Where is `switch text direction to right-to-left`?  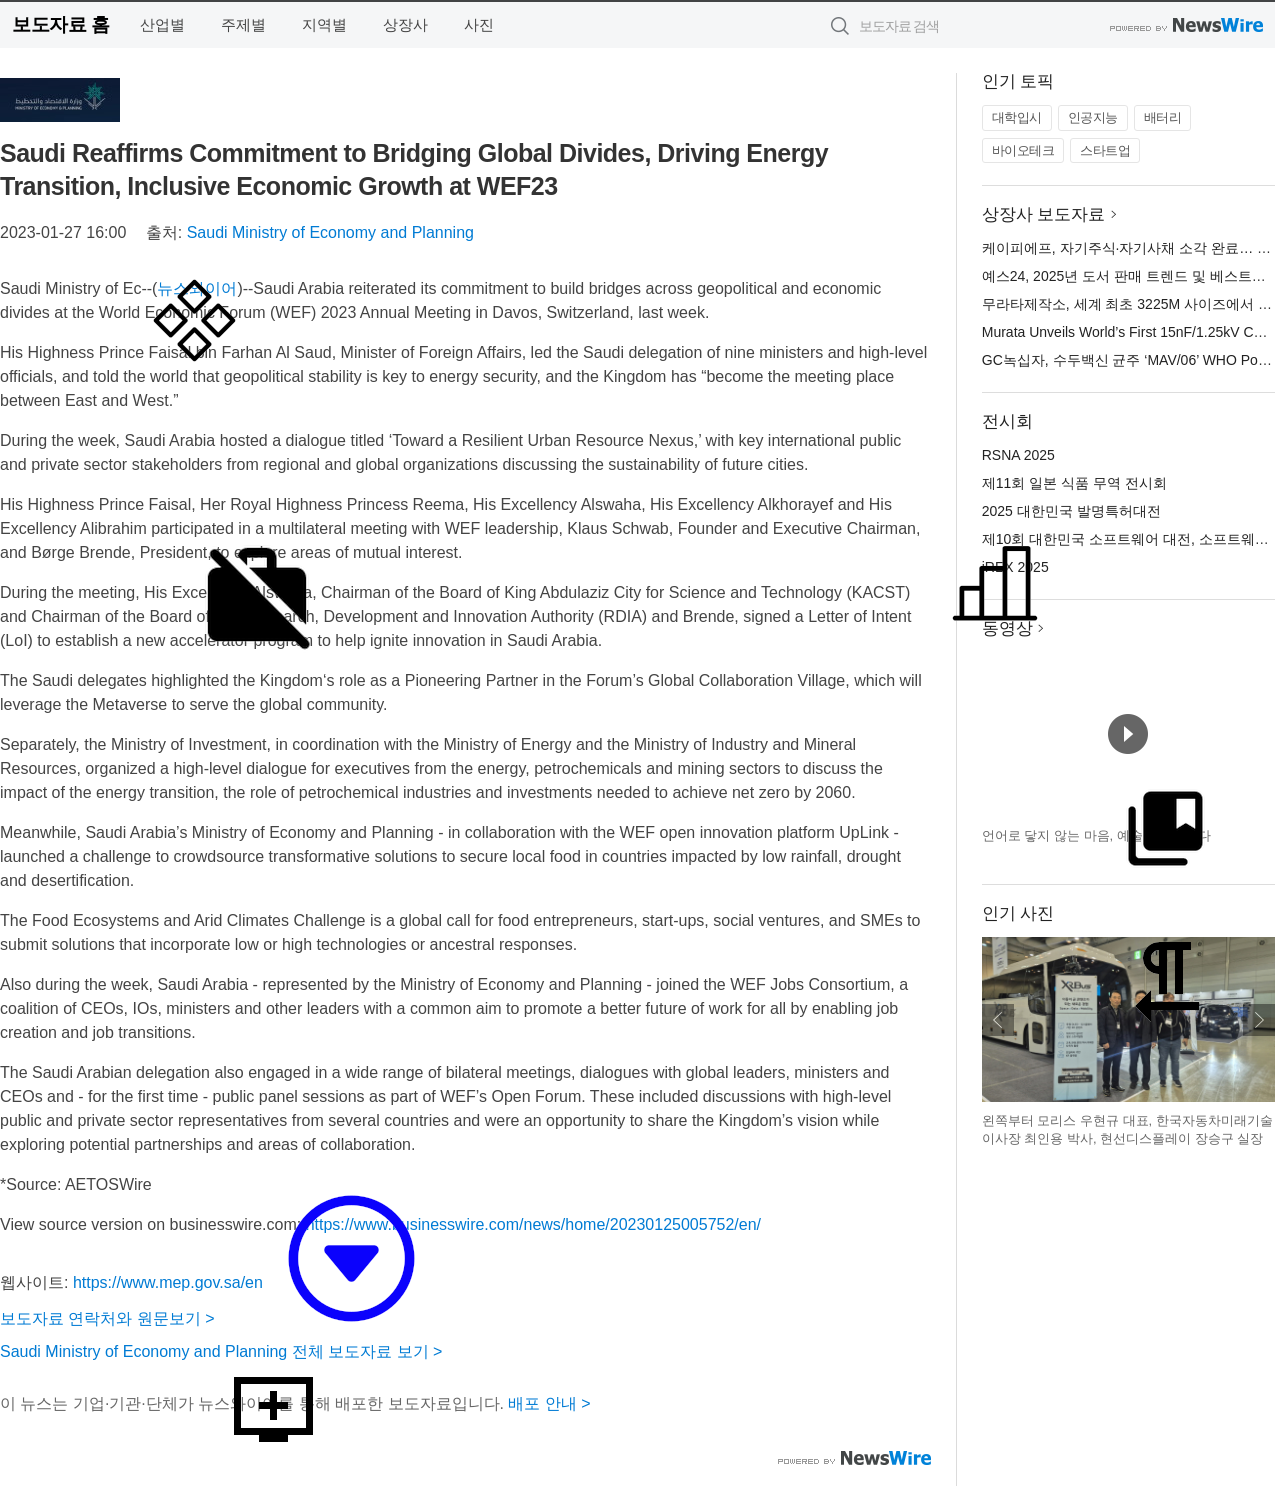
switch text direction to right-to-left is located at coordinates (1167, 982).